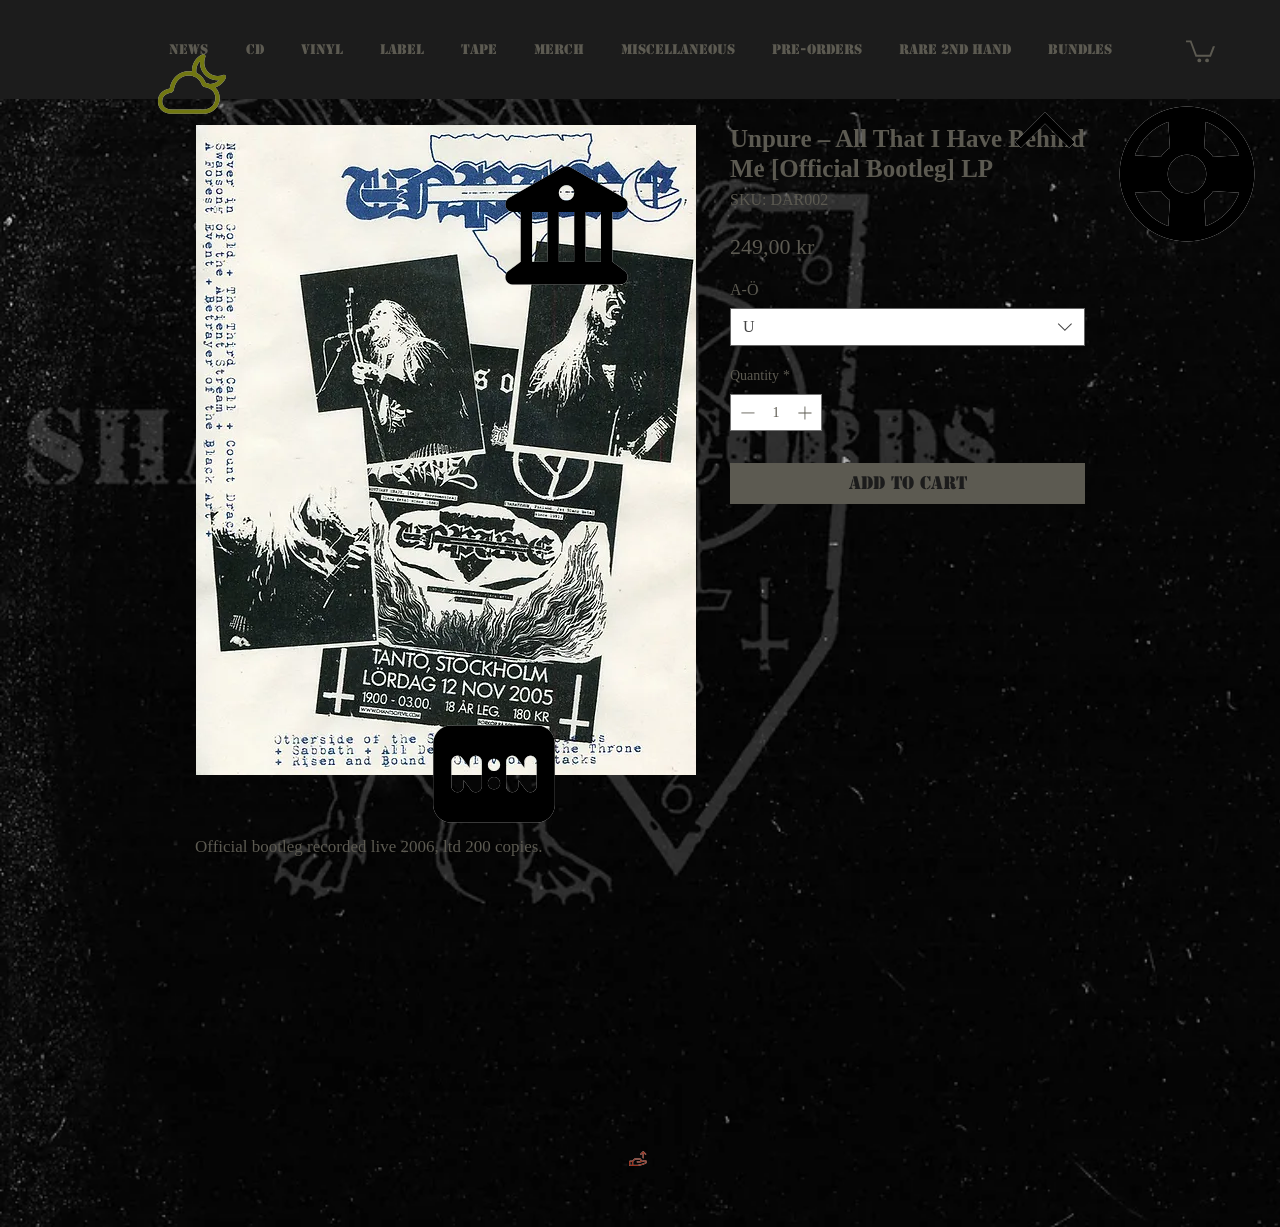 This screenshot has width=1280, height=1227. Describe the element at coordinates (638, 1159) in the screenshot. I see `upload or share from your hand` at that location.